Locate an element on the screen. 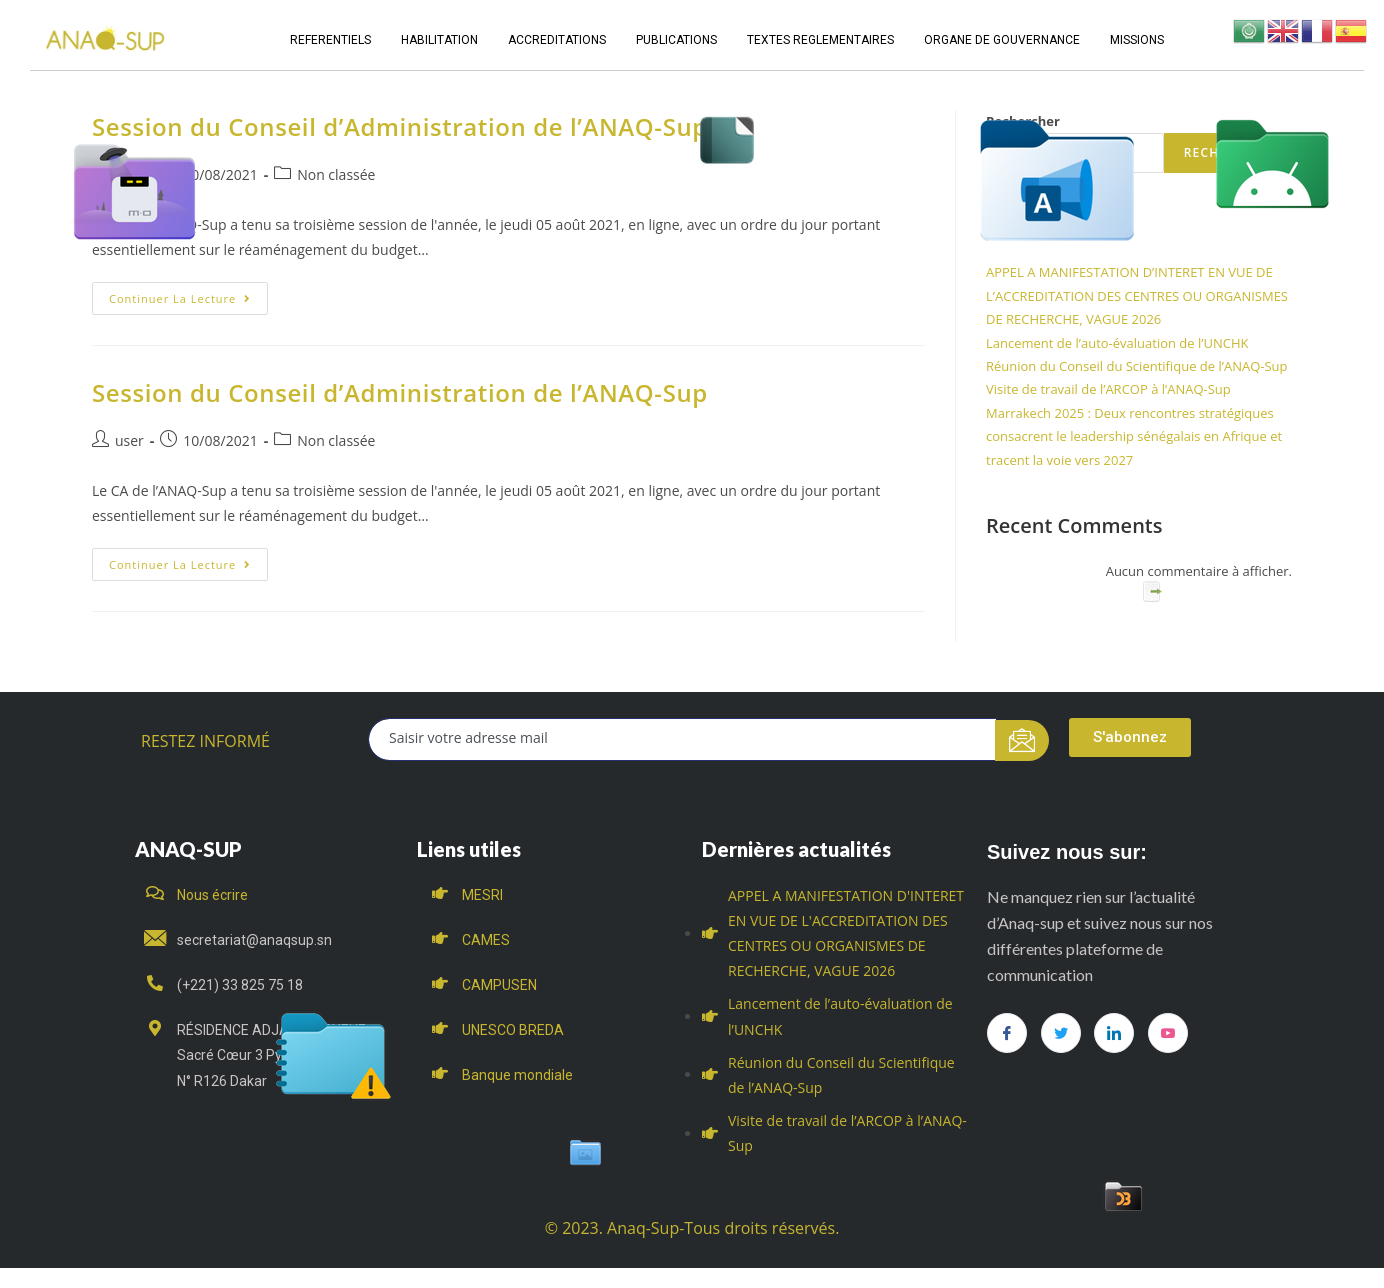 This screenshot has height=1288, width=1384. change desktop wallpaper settings is located at coordinates (727, 139).